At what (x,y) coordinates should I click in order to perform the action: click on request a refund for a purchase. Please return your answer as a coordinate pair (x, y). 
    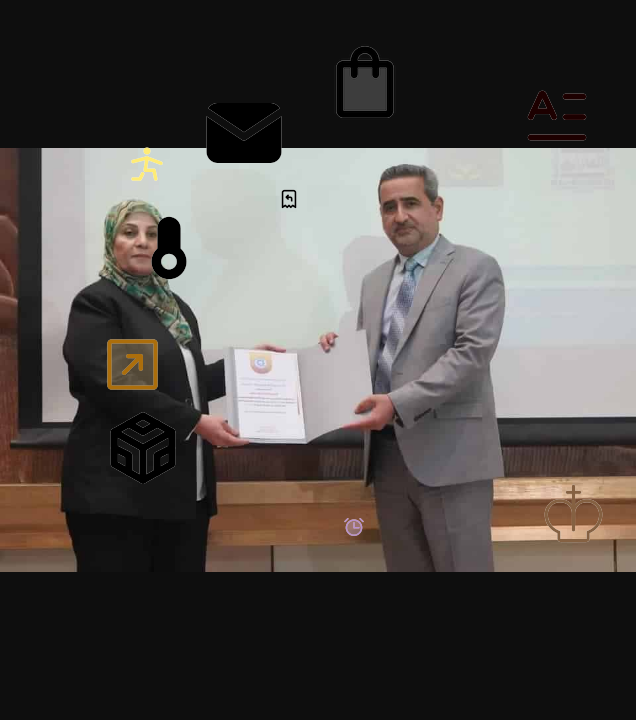
    Looking at the image, I should click on (289, 199).